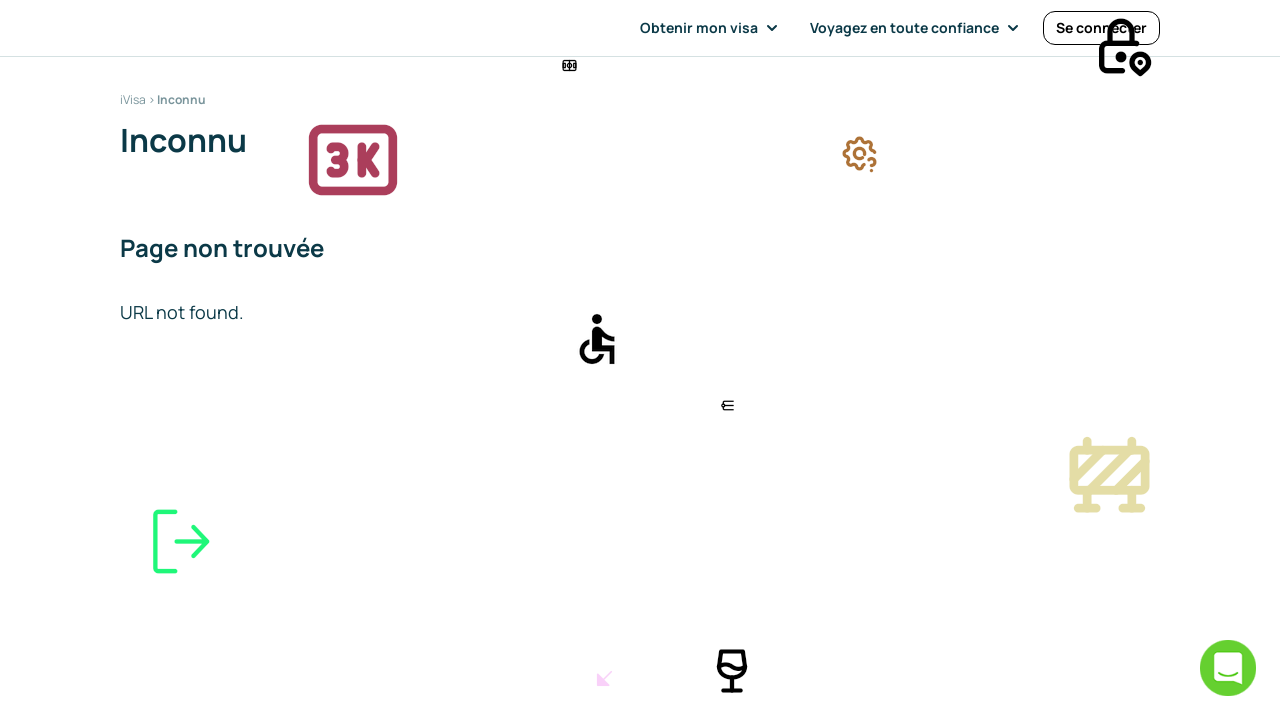  I want to click on indicates a blocked or restricted area, so click(1109, 472).